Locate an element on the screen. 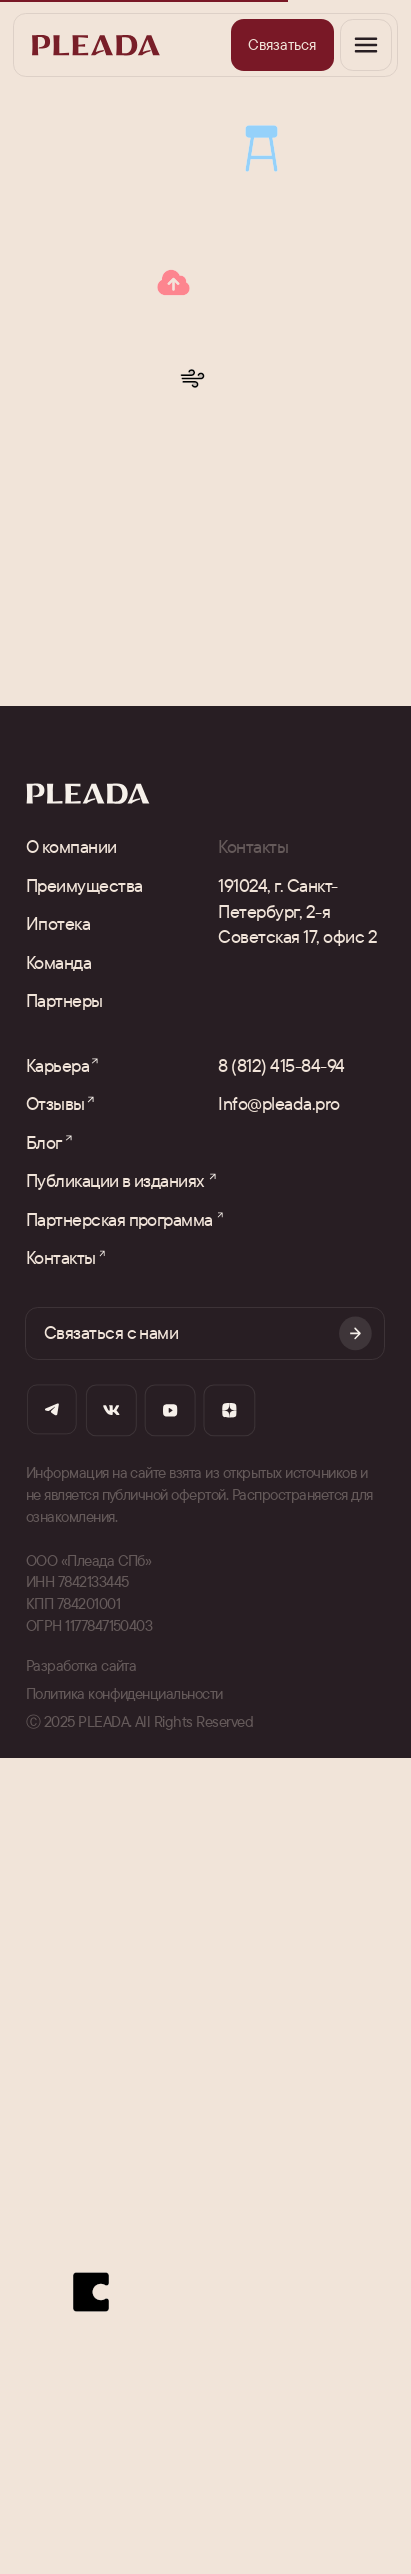 The width and height of the screenshot is (411, 2574). open Coda app is located at coordinates (91, 2292).